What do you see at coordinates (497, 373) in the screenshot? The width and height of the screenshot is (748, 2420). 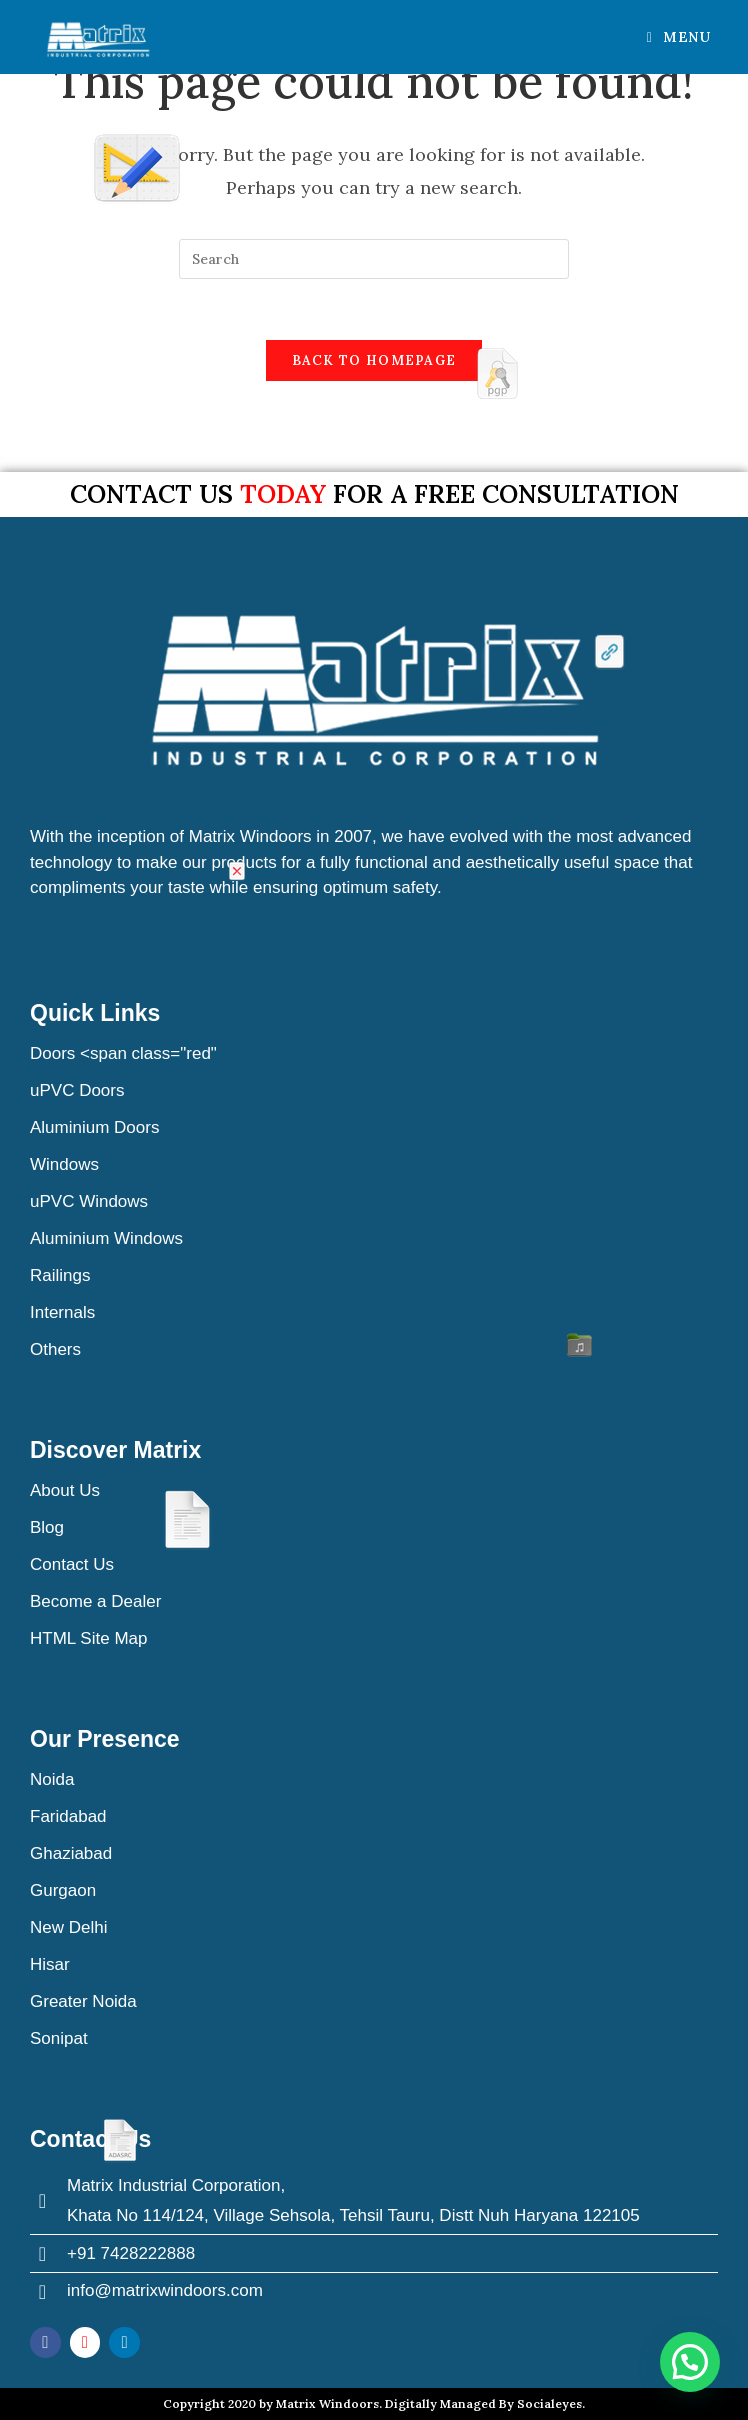 I see `a PGP encryption key file` at bounding box center [497, 373].